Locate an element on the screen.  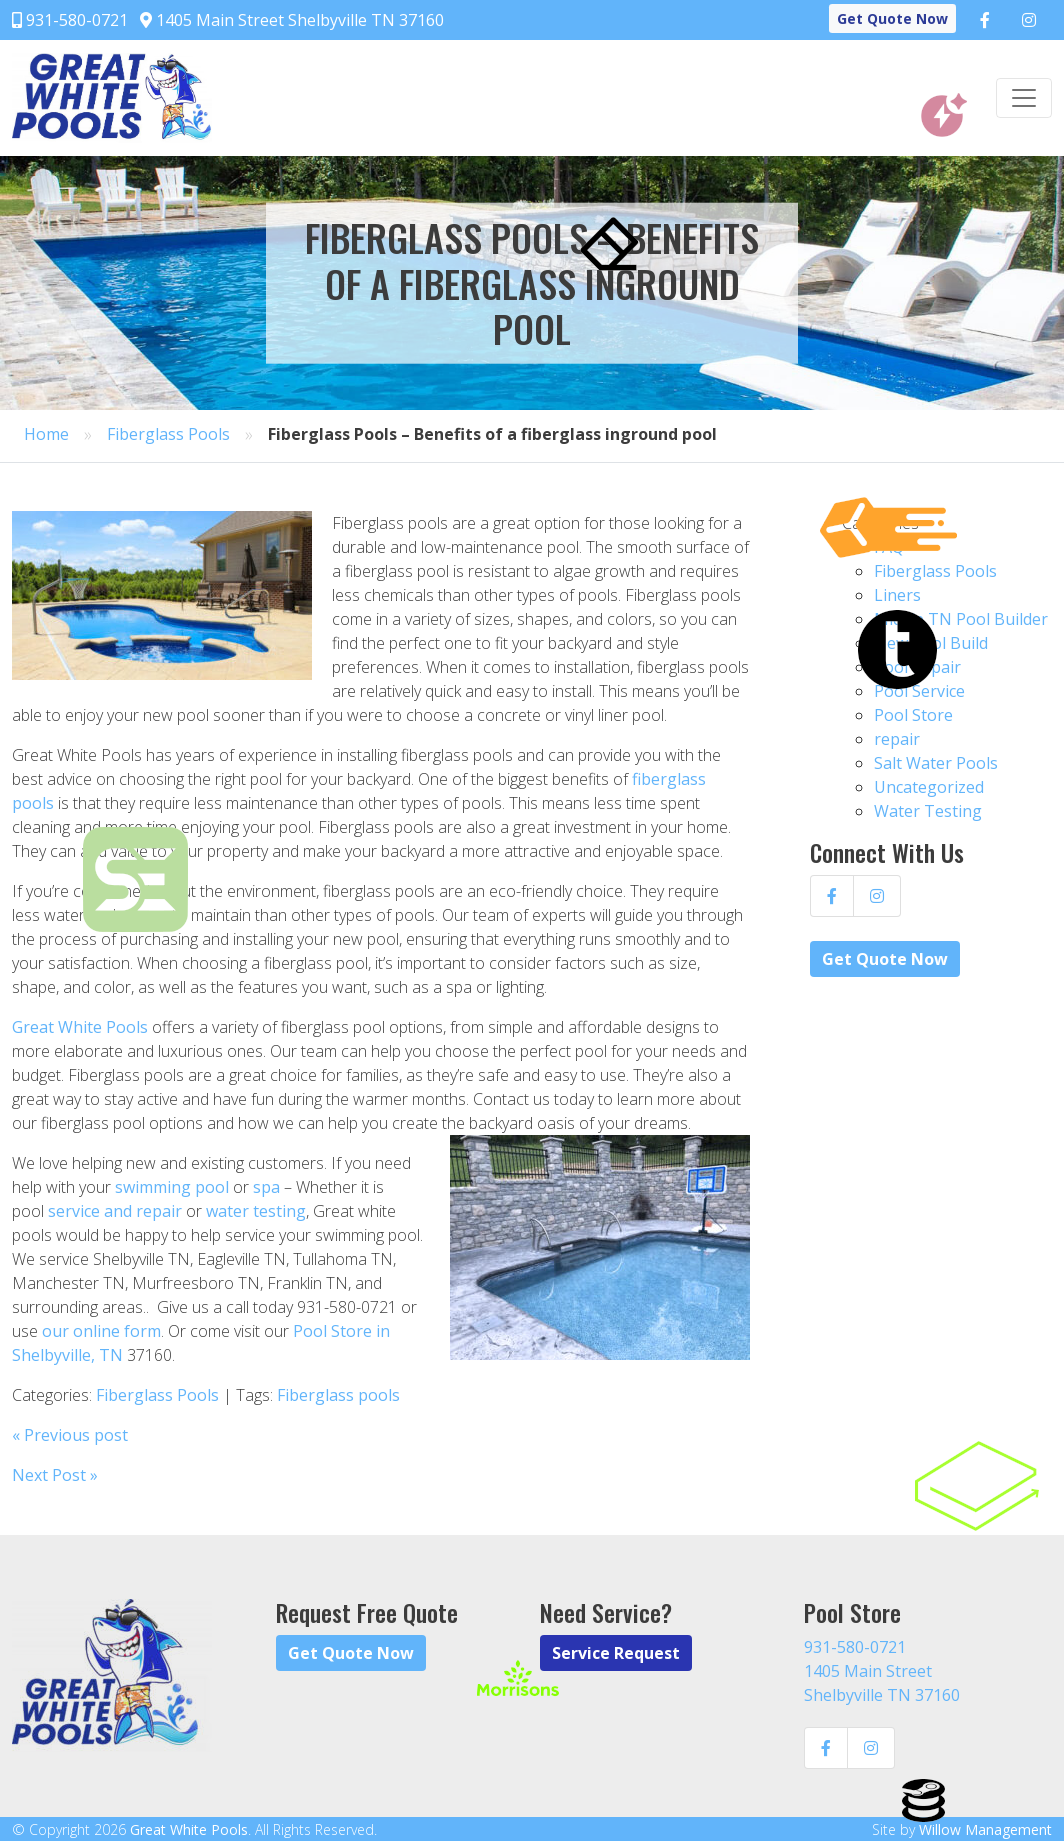
teradata brand logo is located at coordinates (897, 649).